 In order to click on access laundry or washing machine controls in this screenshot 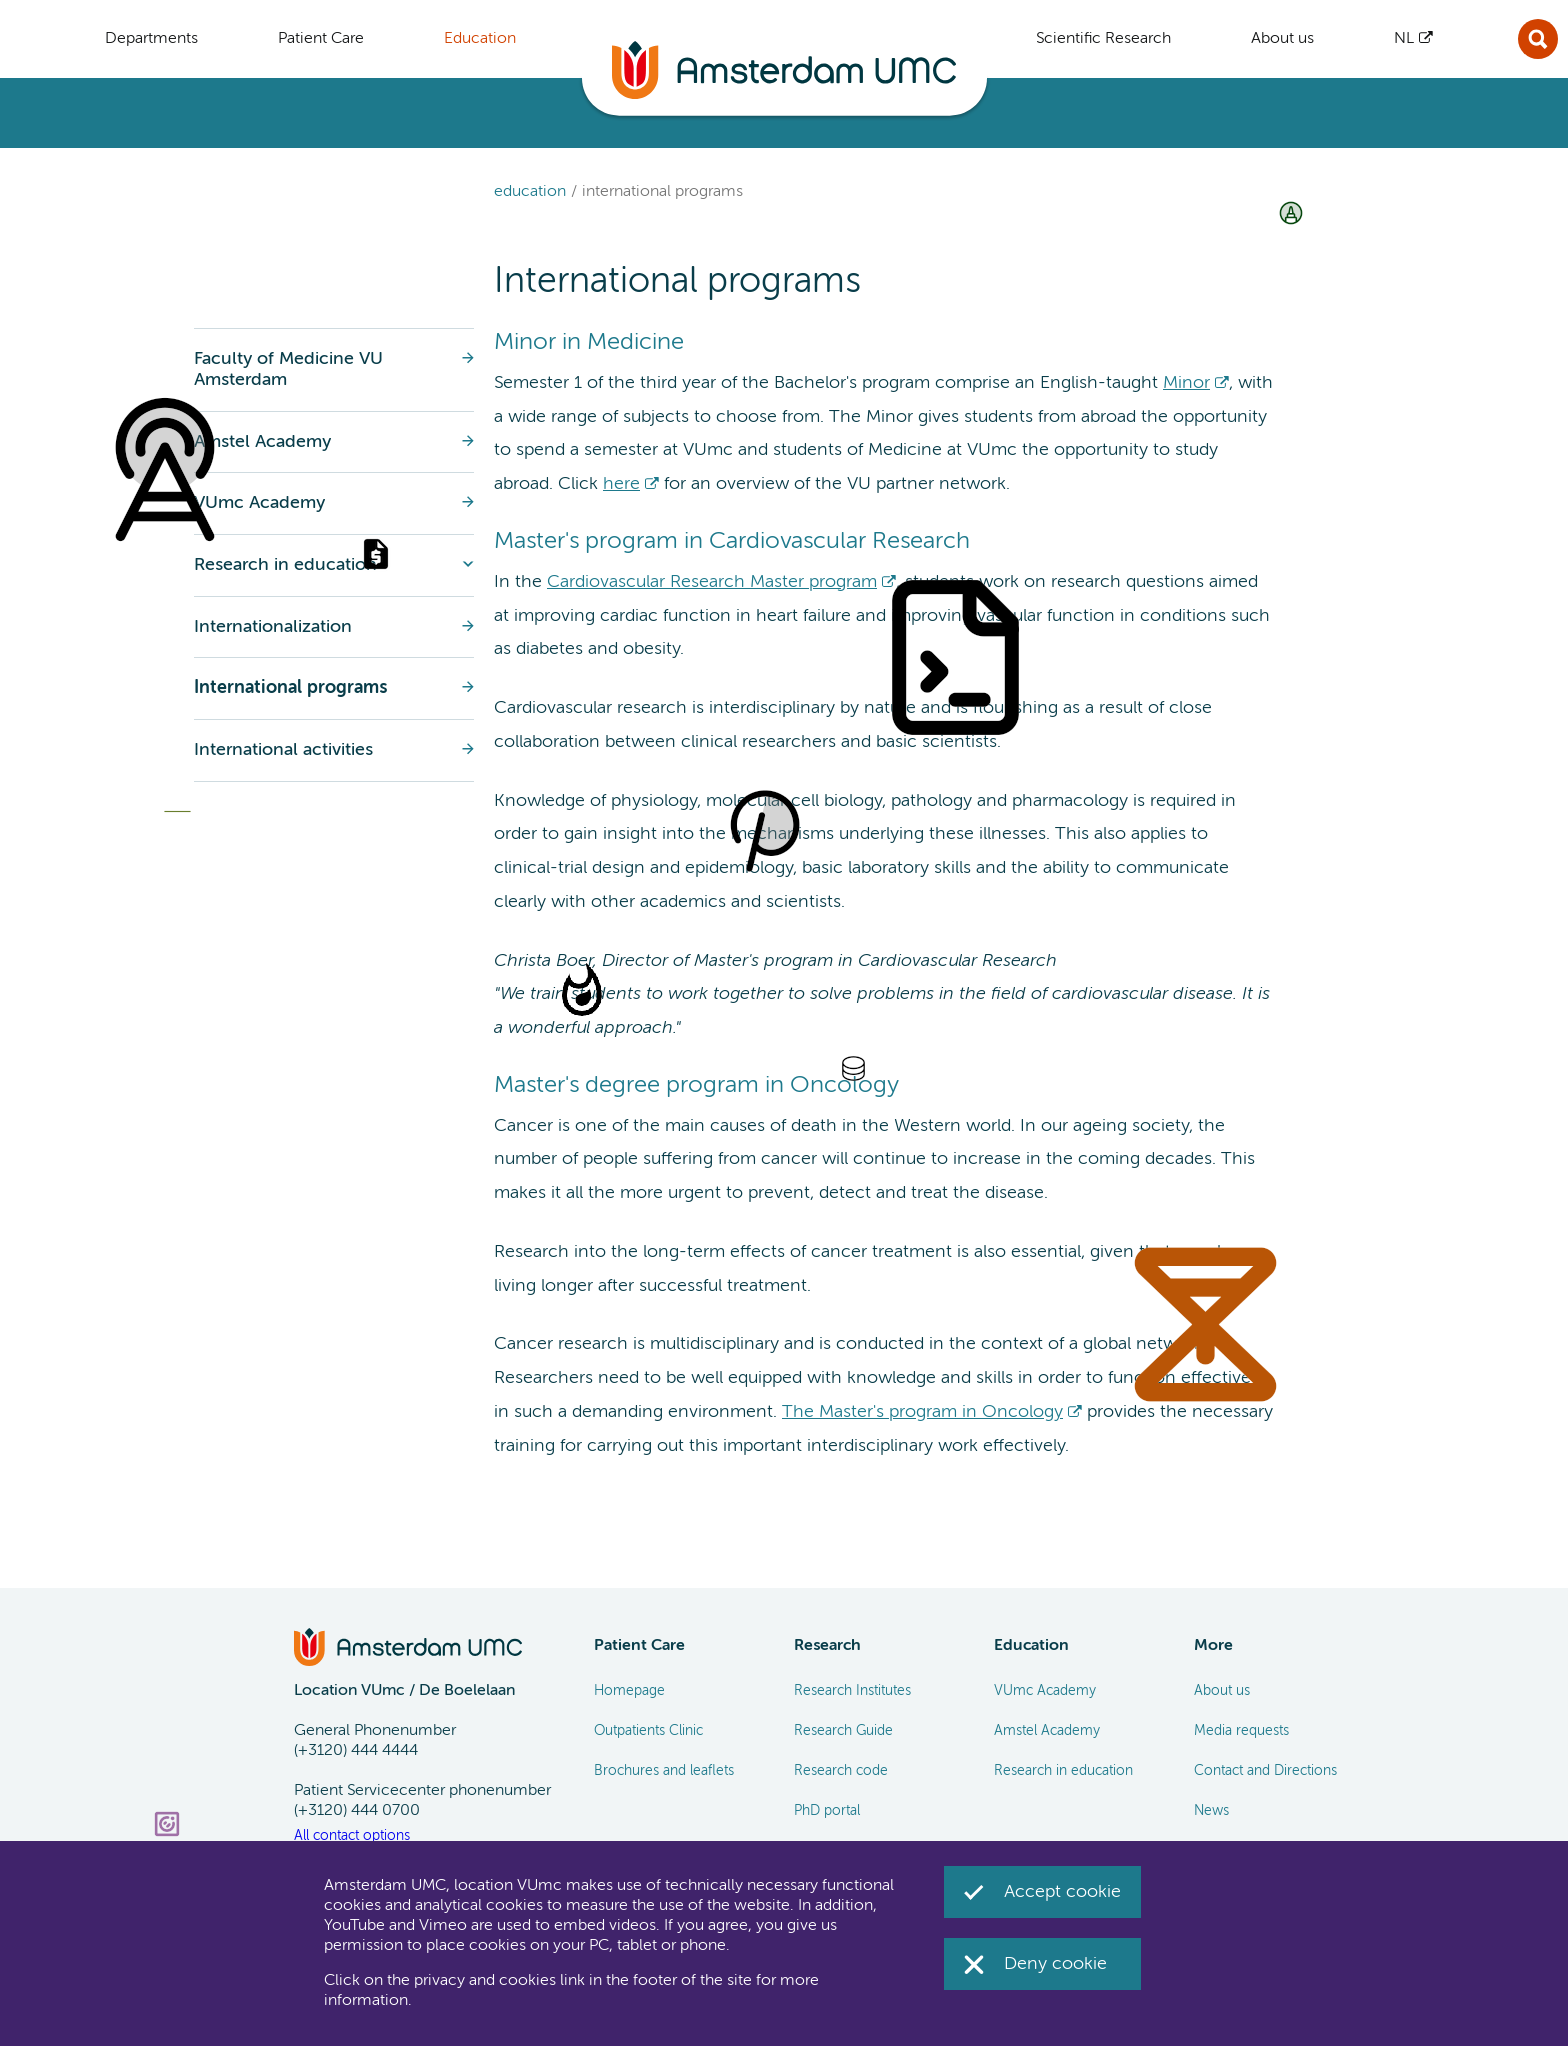, I will do `click(167, 1824)`.